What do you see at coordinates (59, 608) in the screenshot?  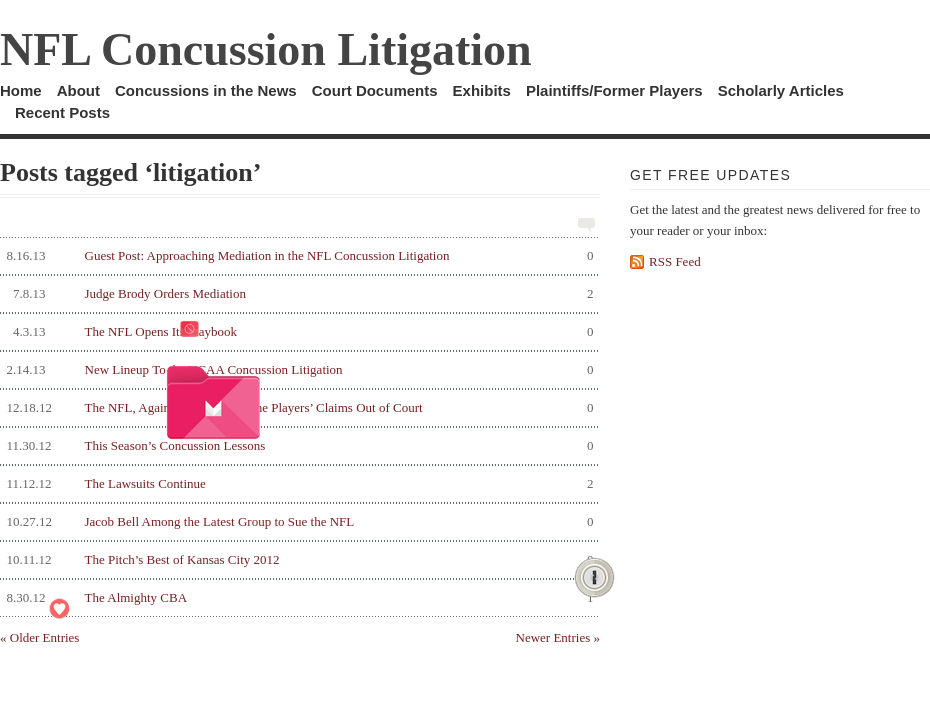 I see `mark item as favorite` at bounding box center [59, 608].